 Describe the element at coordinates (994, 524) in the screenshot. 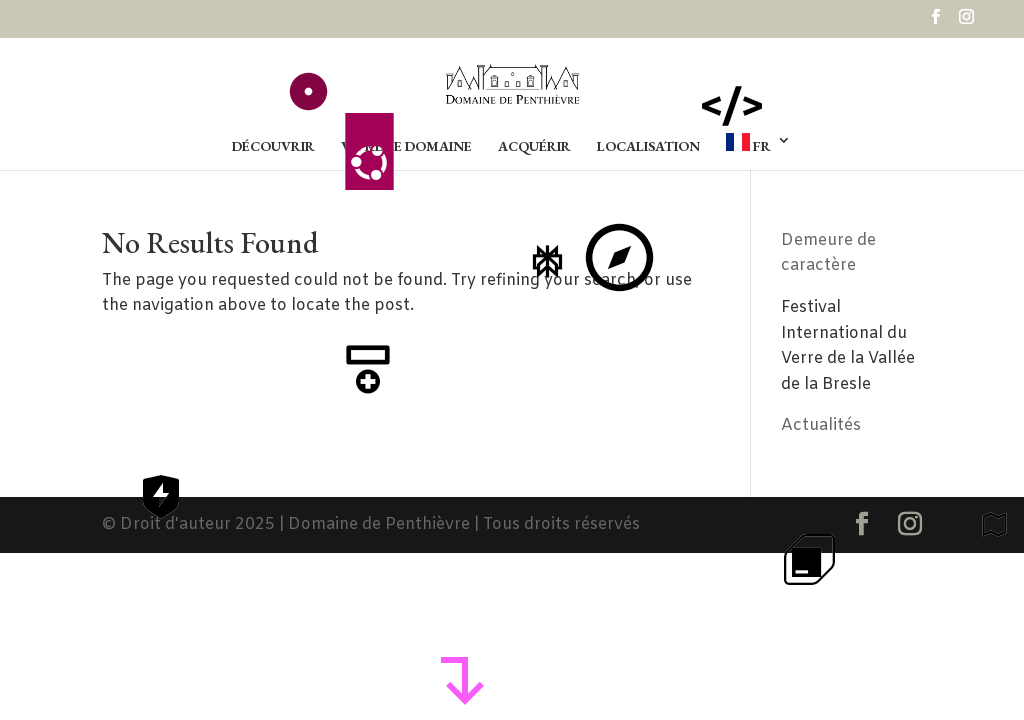

I see `view map` at that location.